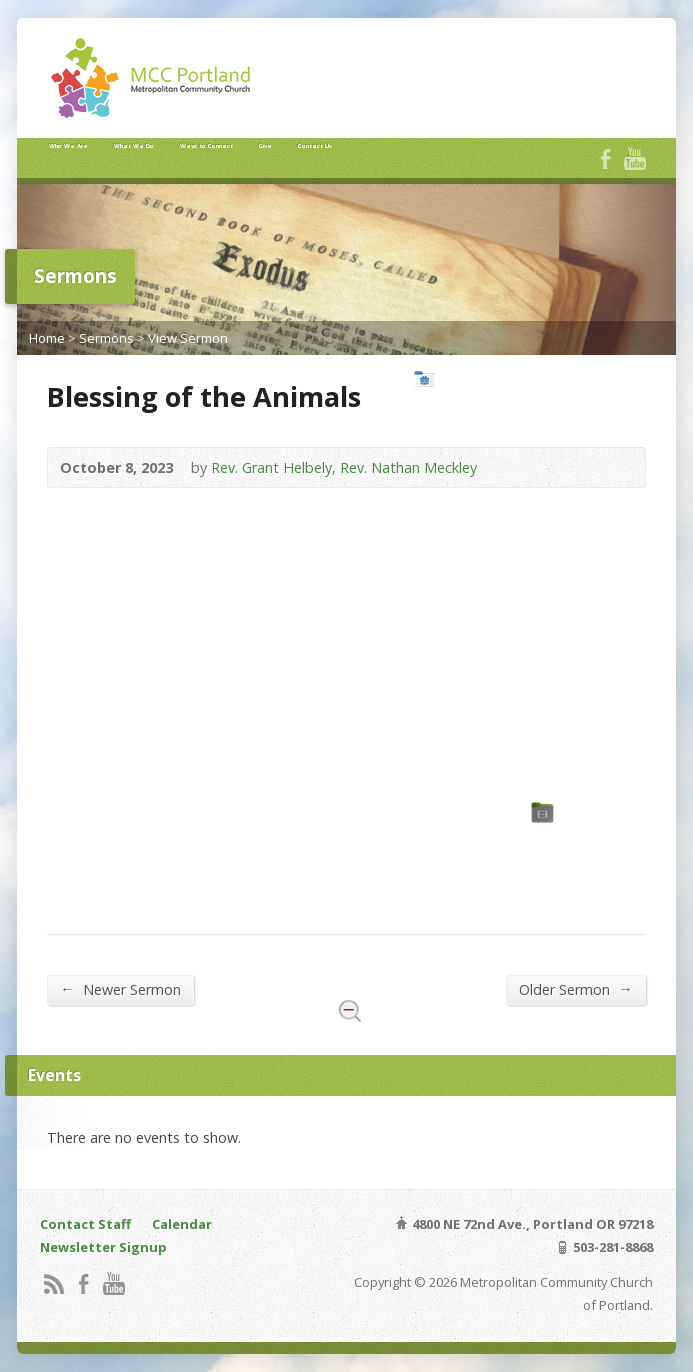  Describe the element at coordinates (350, 1011) in the screenshot. I see `zoom out to see more content` at that location.